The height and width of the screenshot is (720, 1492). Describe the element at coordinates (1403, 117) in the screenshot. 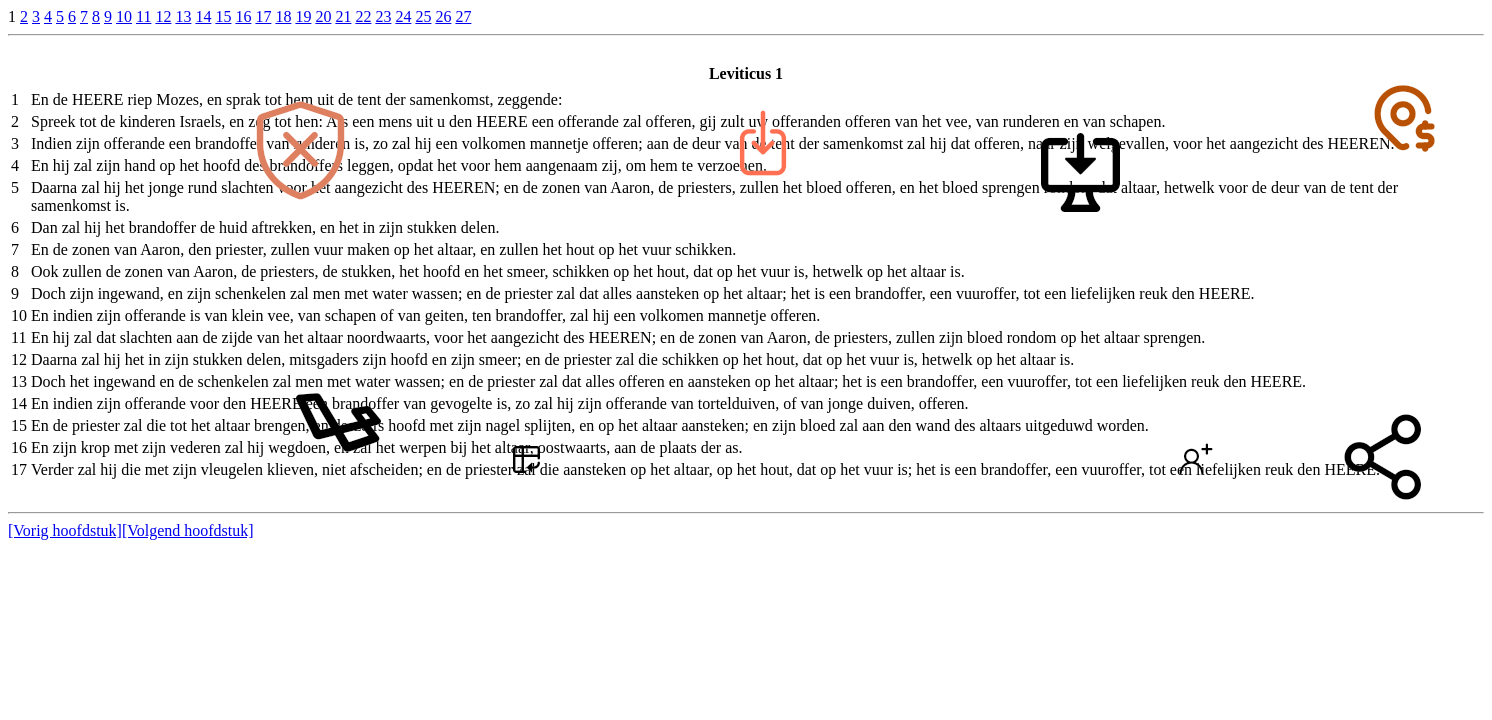

I see `find nearby financial services or ATMs` at that location.